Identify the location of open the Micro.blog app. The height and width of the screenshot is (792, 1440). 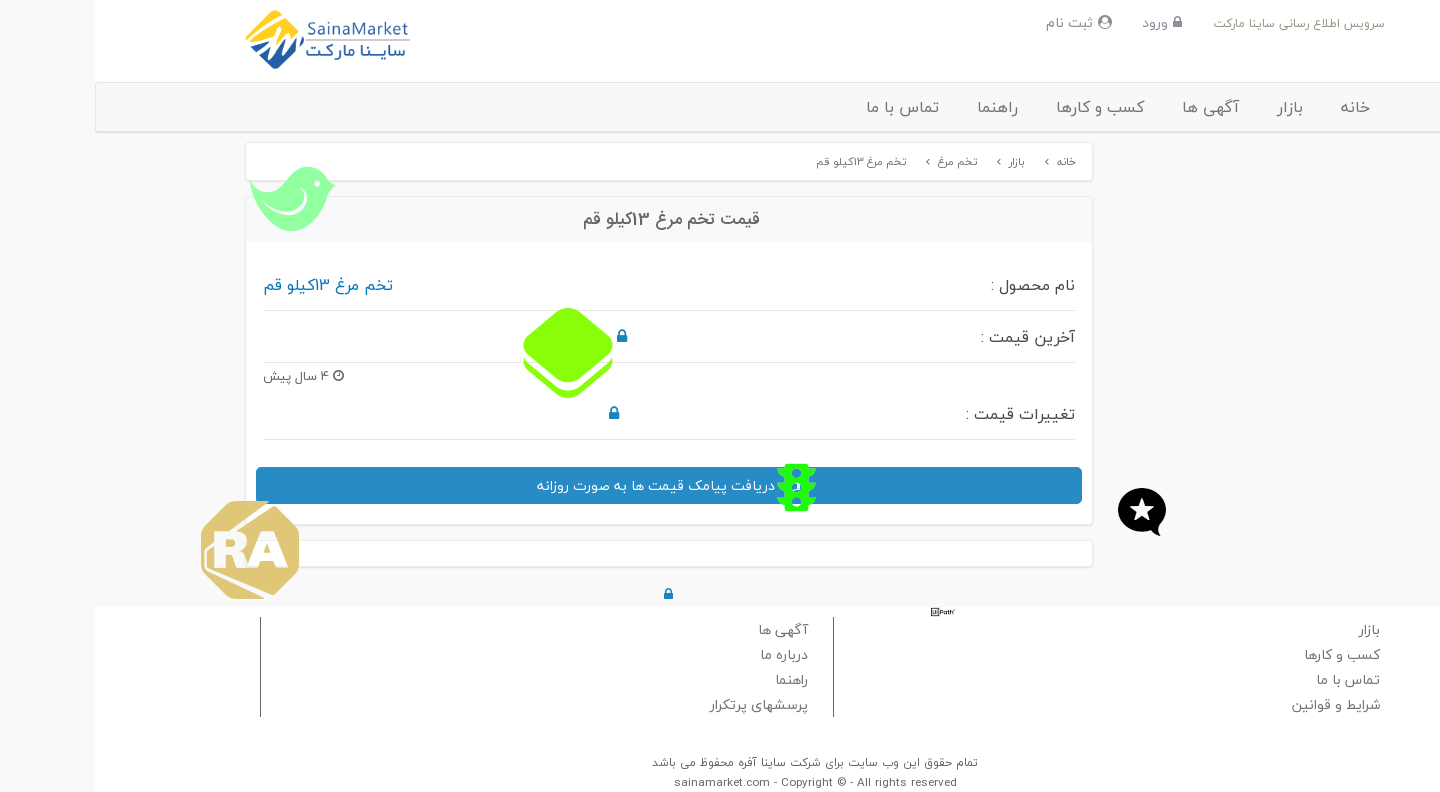
(1142, 512).